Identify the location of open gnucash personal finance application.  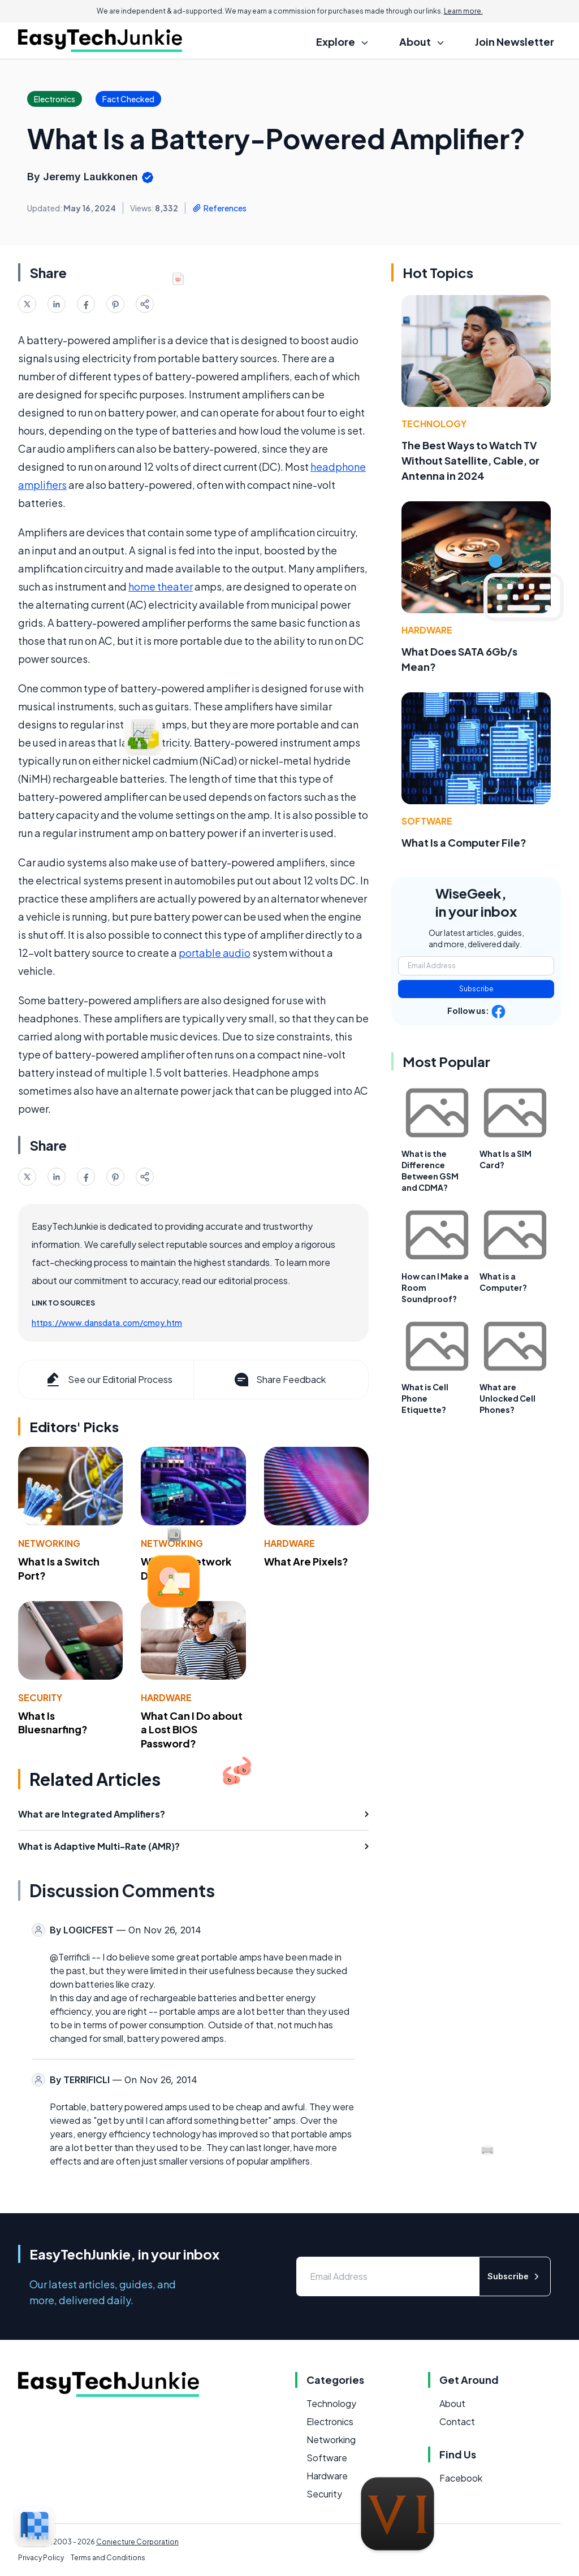
(143, 735).